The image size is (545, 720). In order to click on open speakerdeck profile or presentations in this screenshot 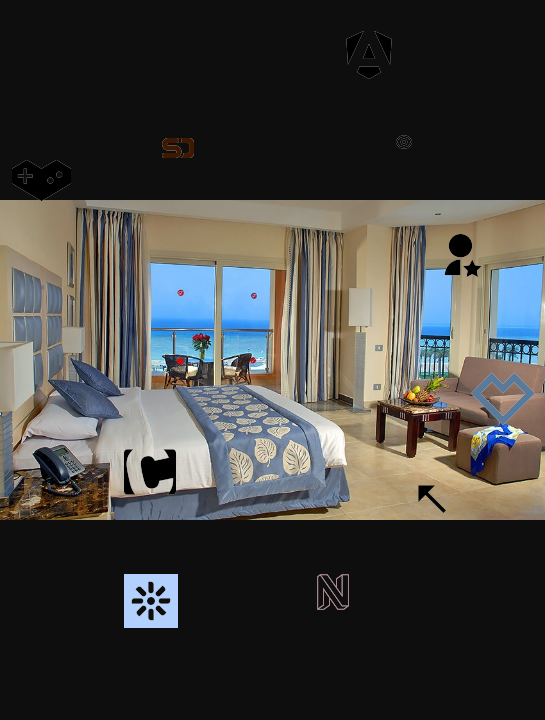, I will do `click(178, 148)`.